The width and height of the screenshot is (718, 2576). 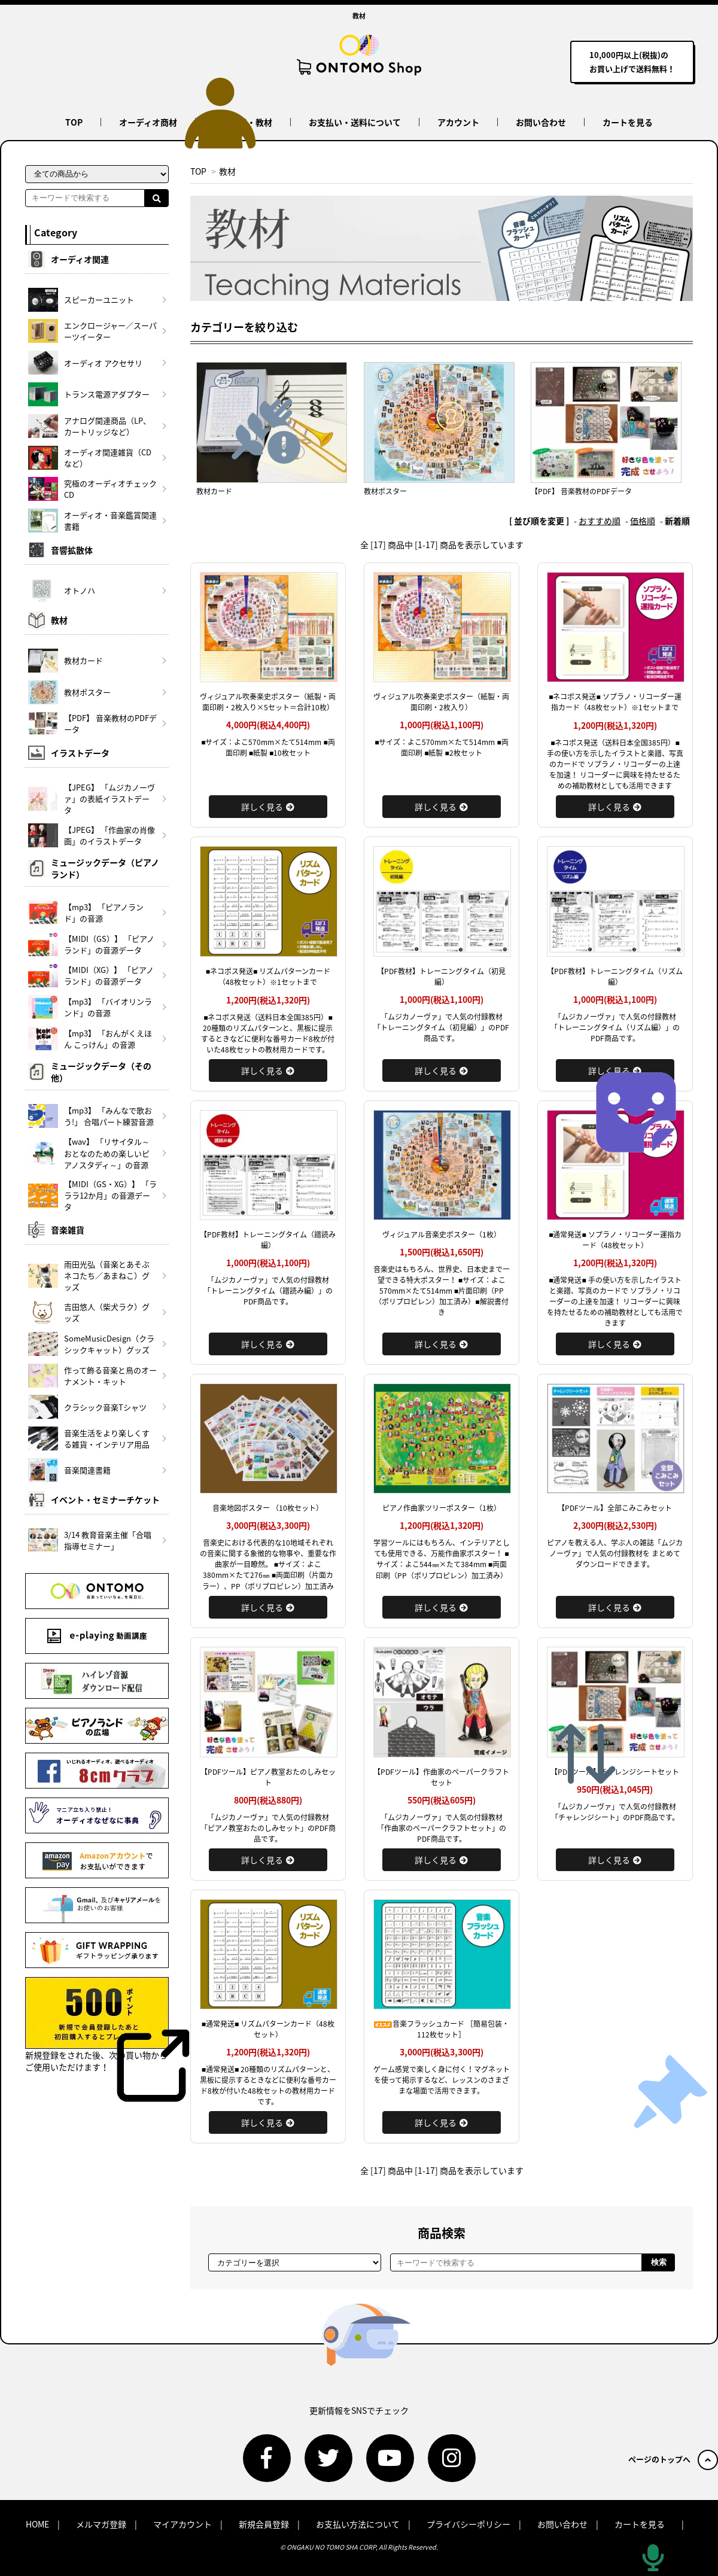 What do you see at coordinates (653, 2557) in the screenshot?
I see `unmute your microphone` at bounding box center [653, 2557].